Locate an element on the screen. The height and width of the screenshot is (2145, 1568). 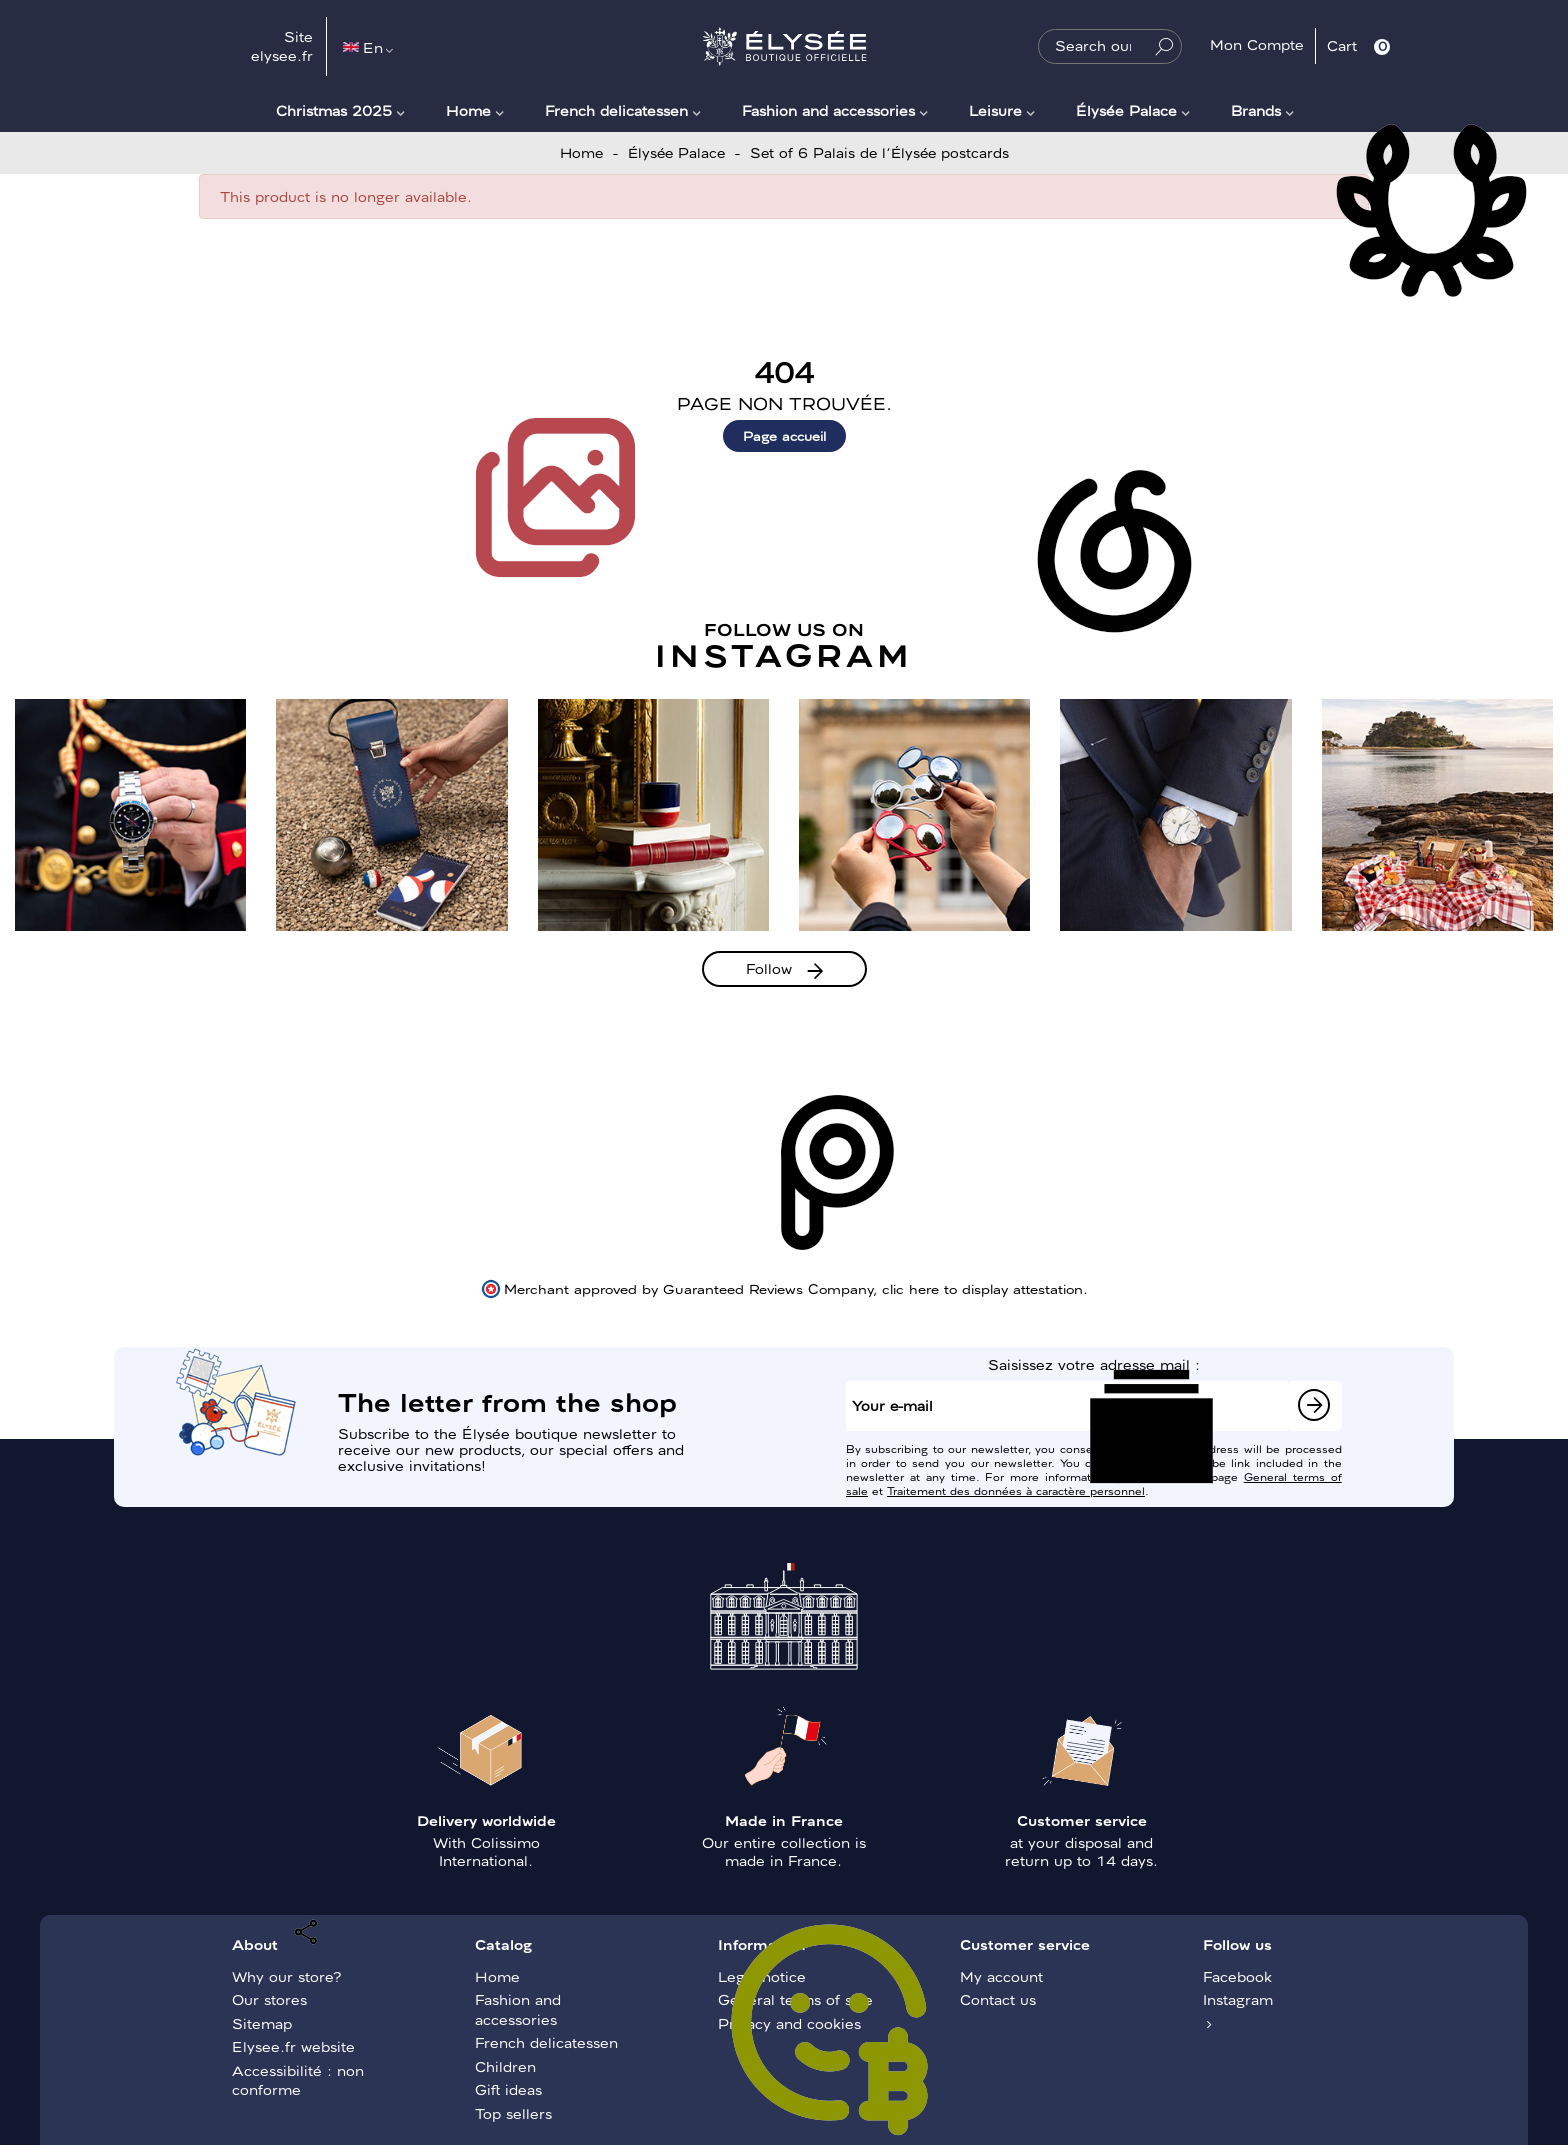
share content with others is located at coordinates (306, 1932).